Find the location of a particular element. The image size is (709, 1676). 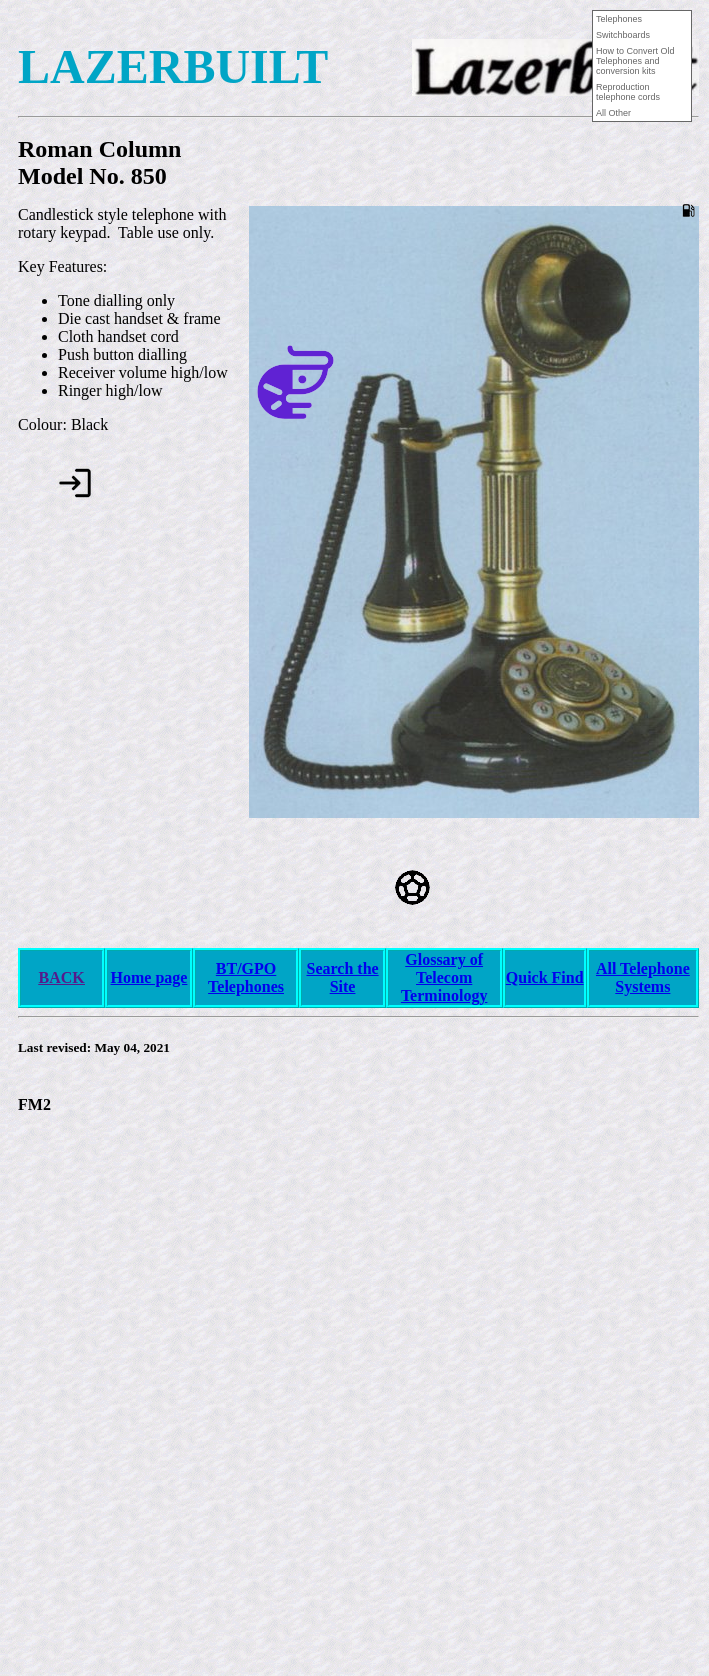

log in to your account is located at coordinates (75, 483).